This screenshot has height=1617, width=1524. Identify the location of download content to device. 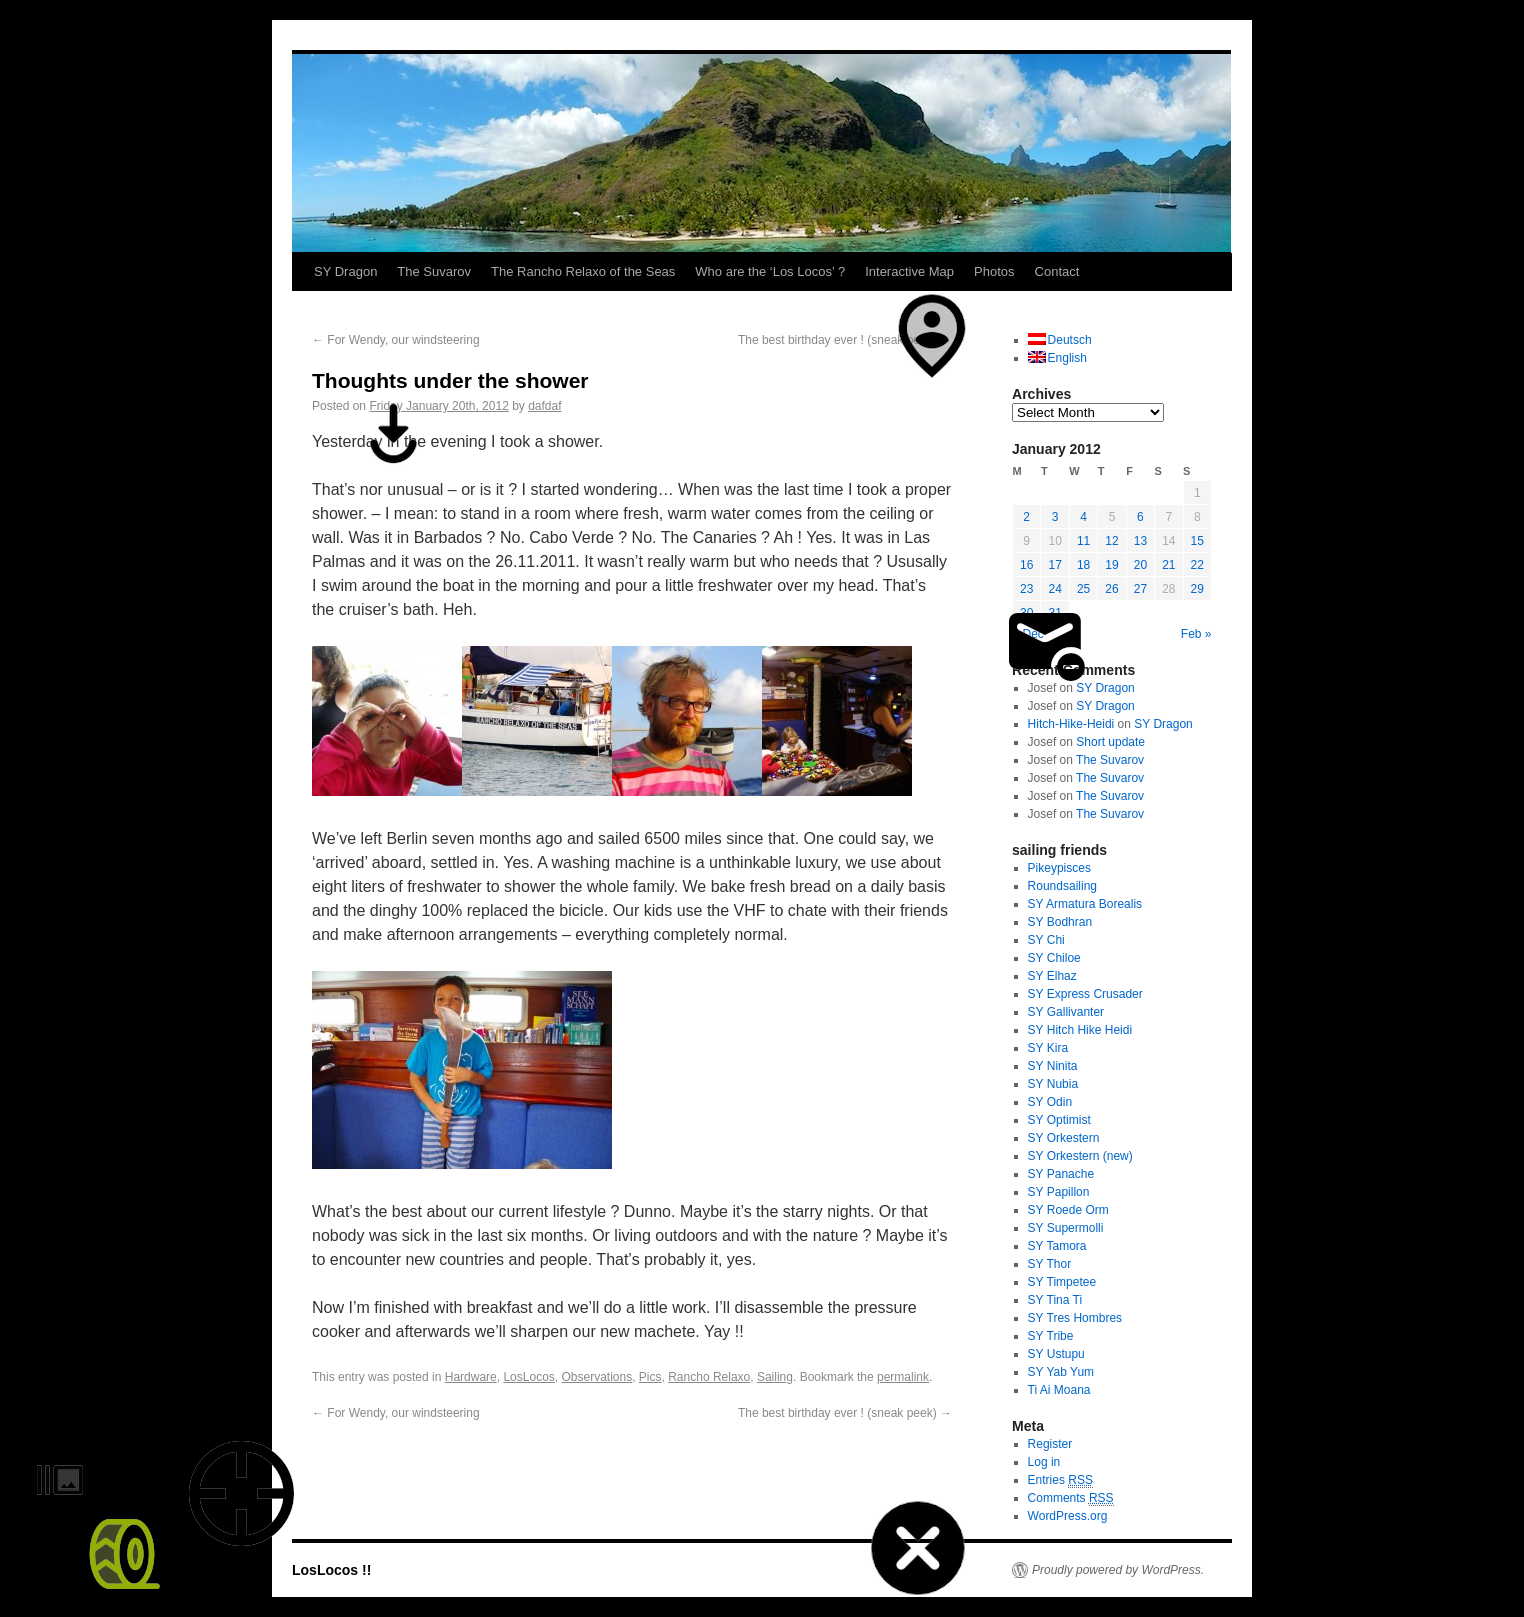
(393, 431).